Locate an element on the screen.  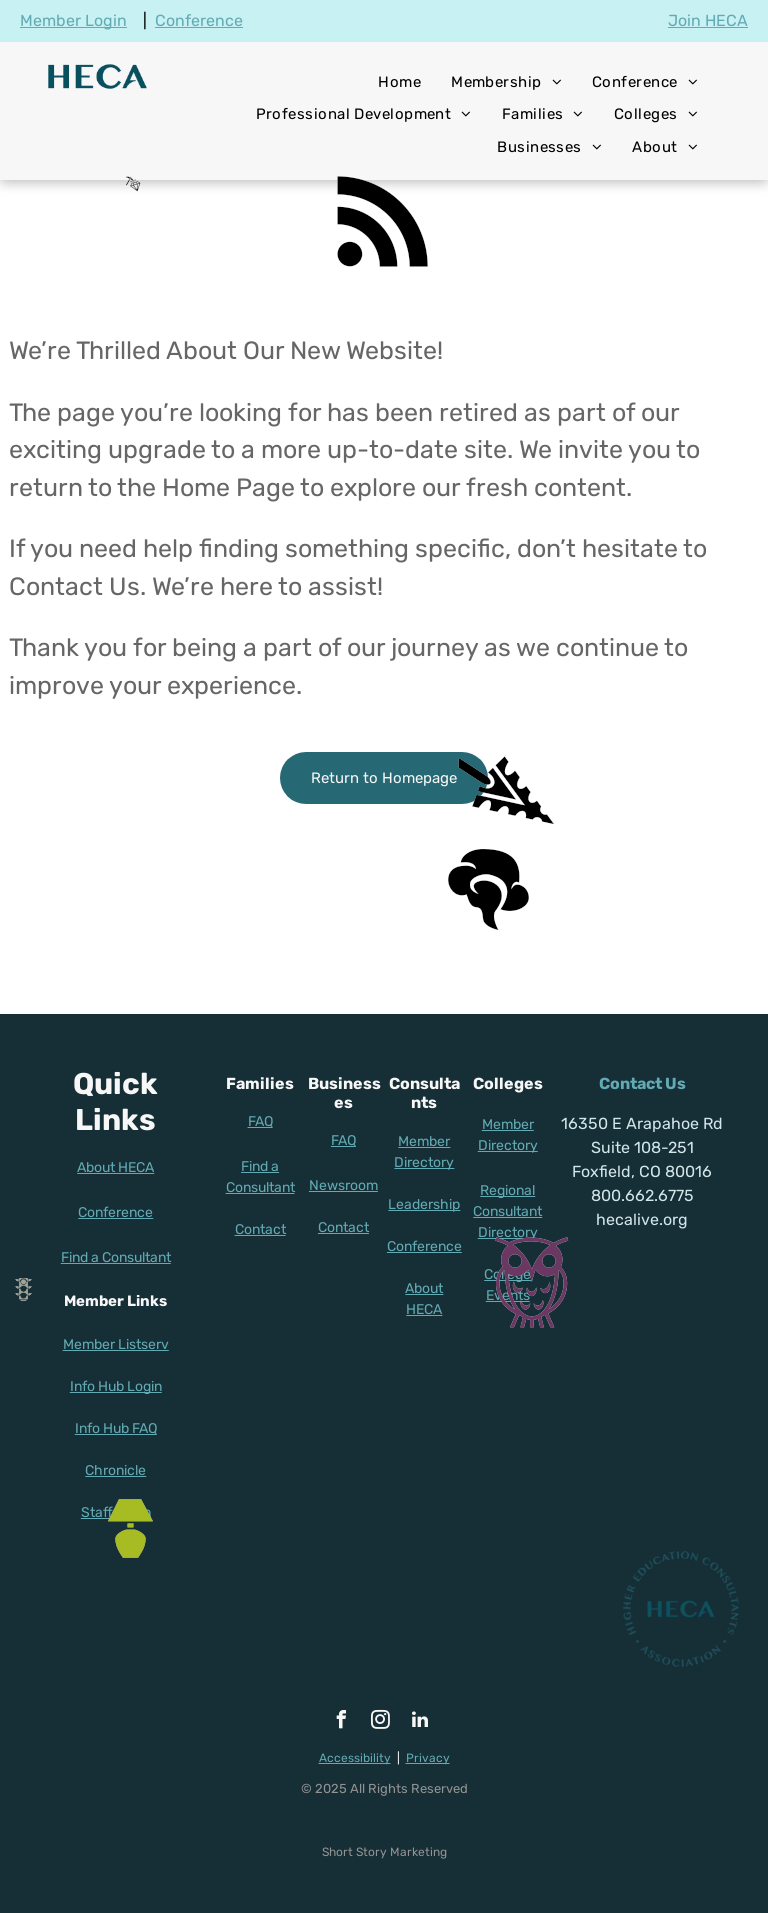
select arrow or projectile weapon type is located at coordinates (506, 789).